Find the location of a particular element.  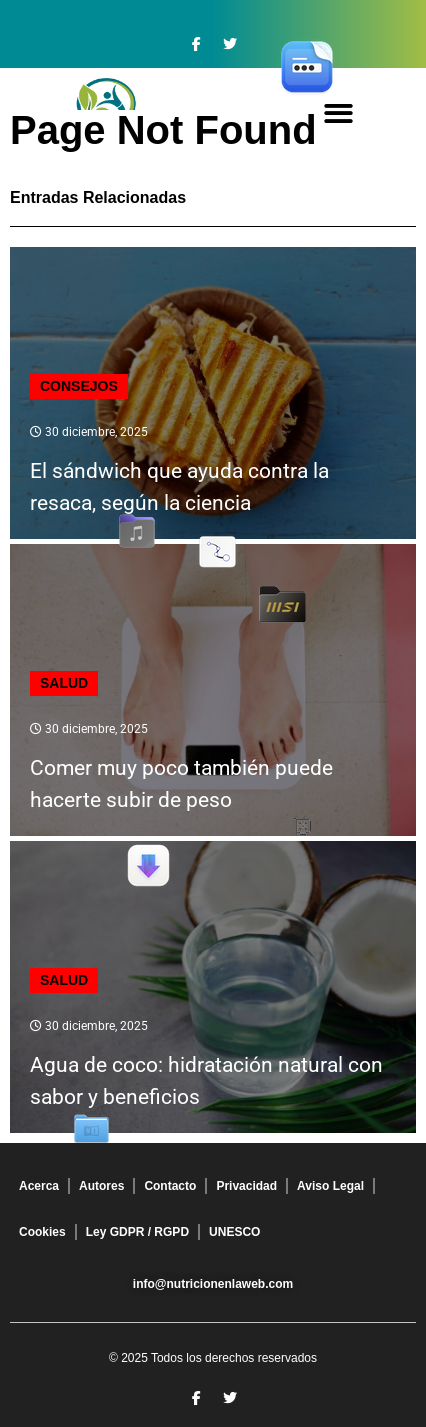

open fragments download manager is located at coordinates (148, 865).